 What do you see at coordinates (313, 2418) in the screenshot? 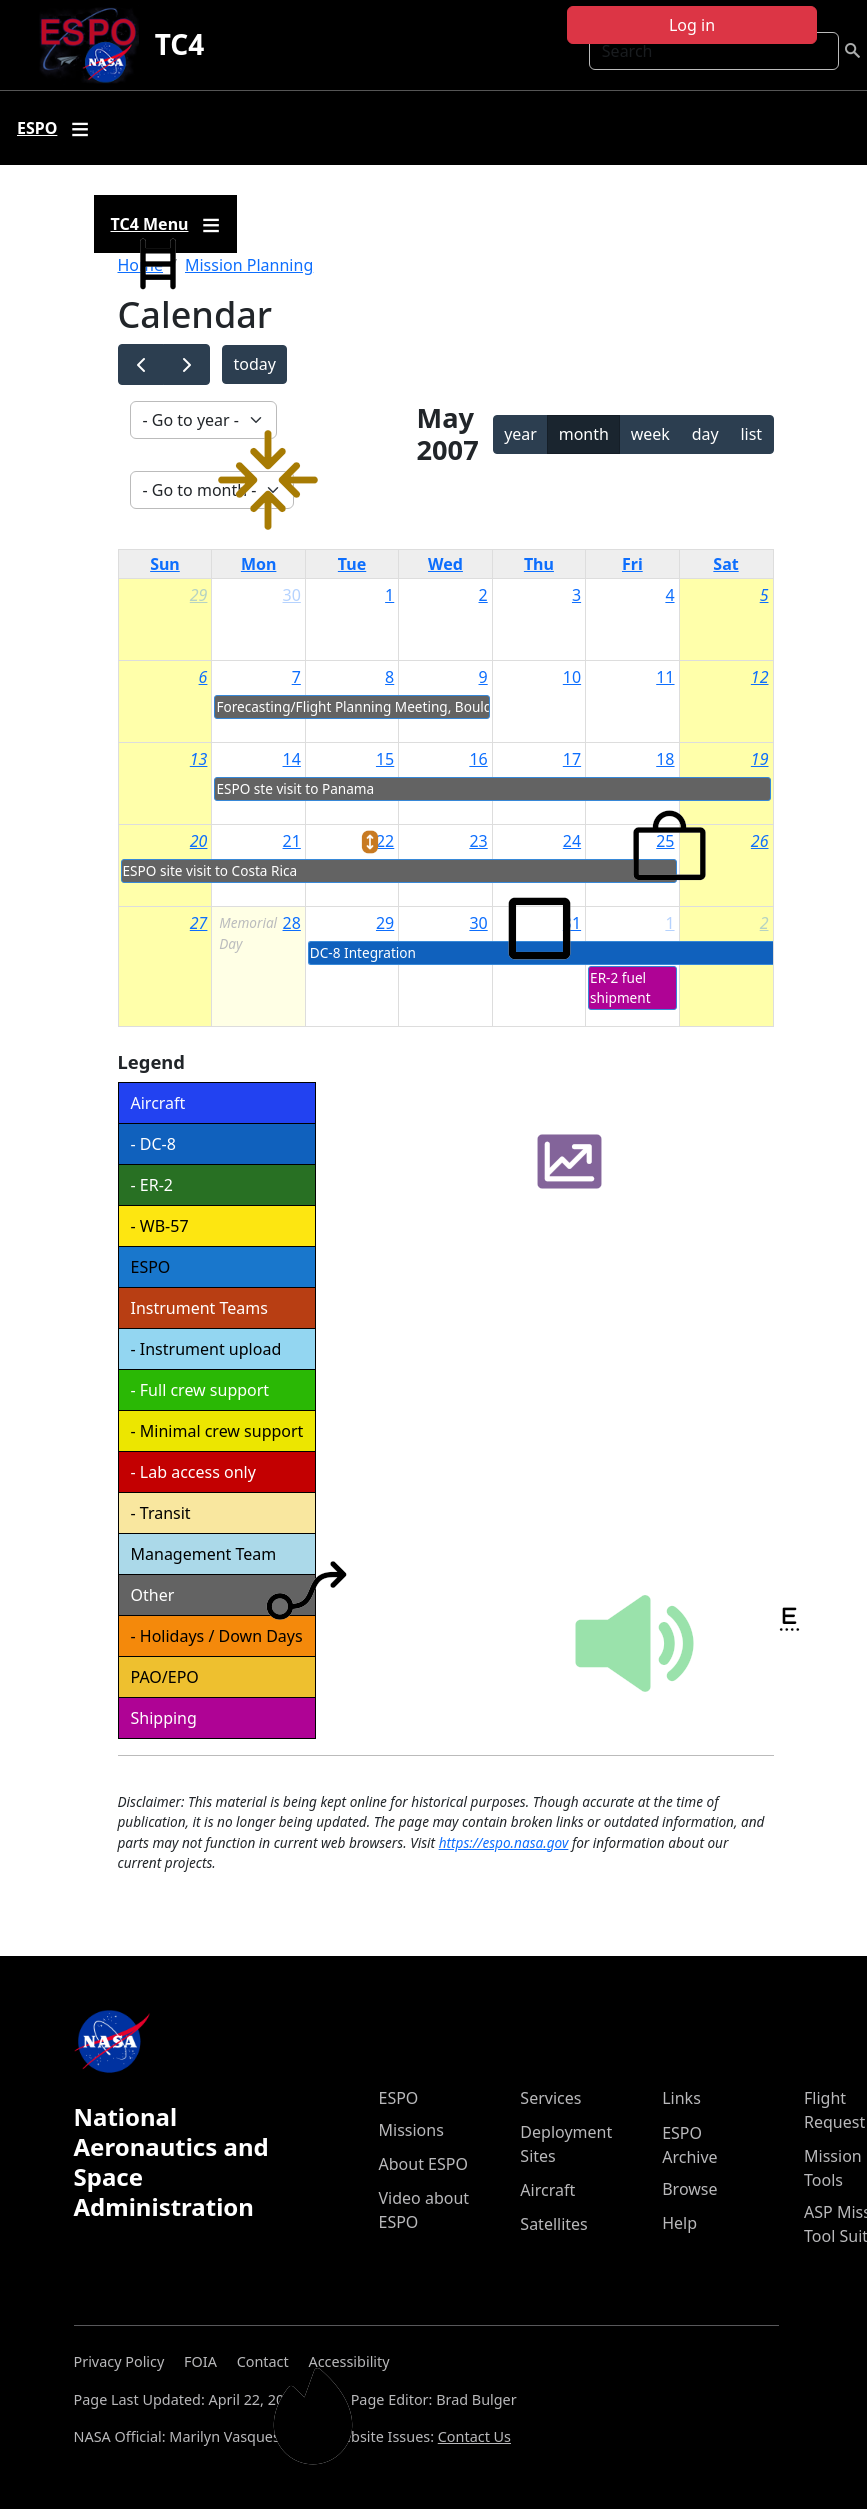
I see `indicates trending or hot content` at bounding box center [313, 2418].